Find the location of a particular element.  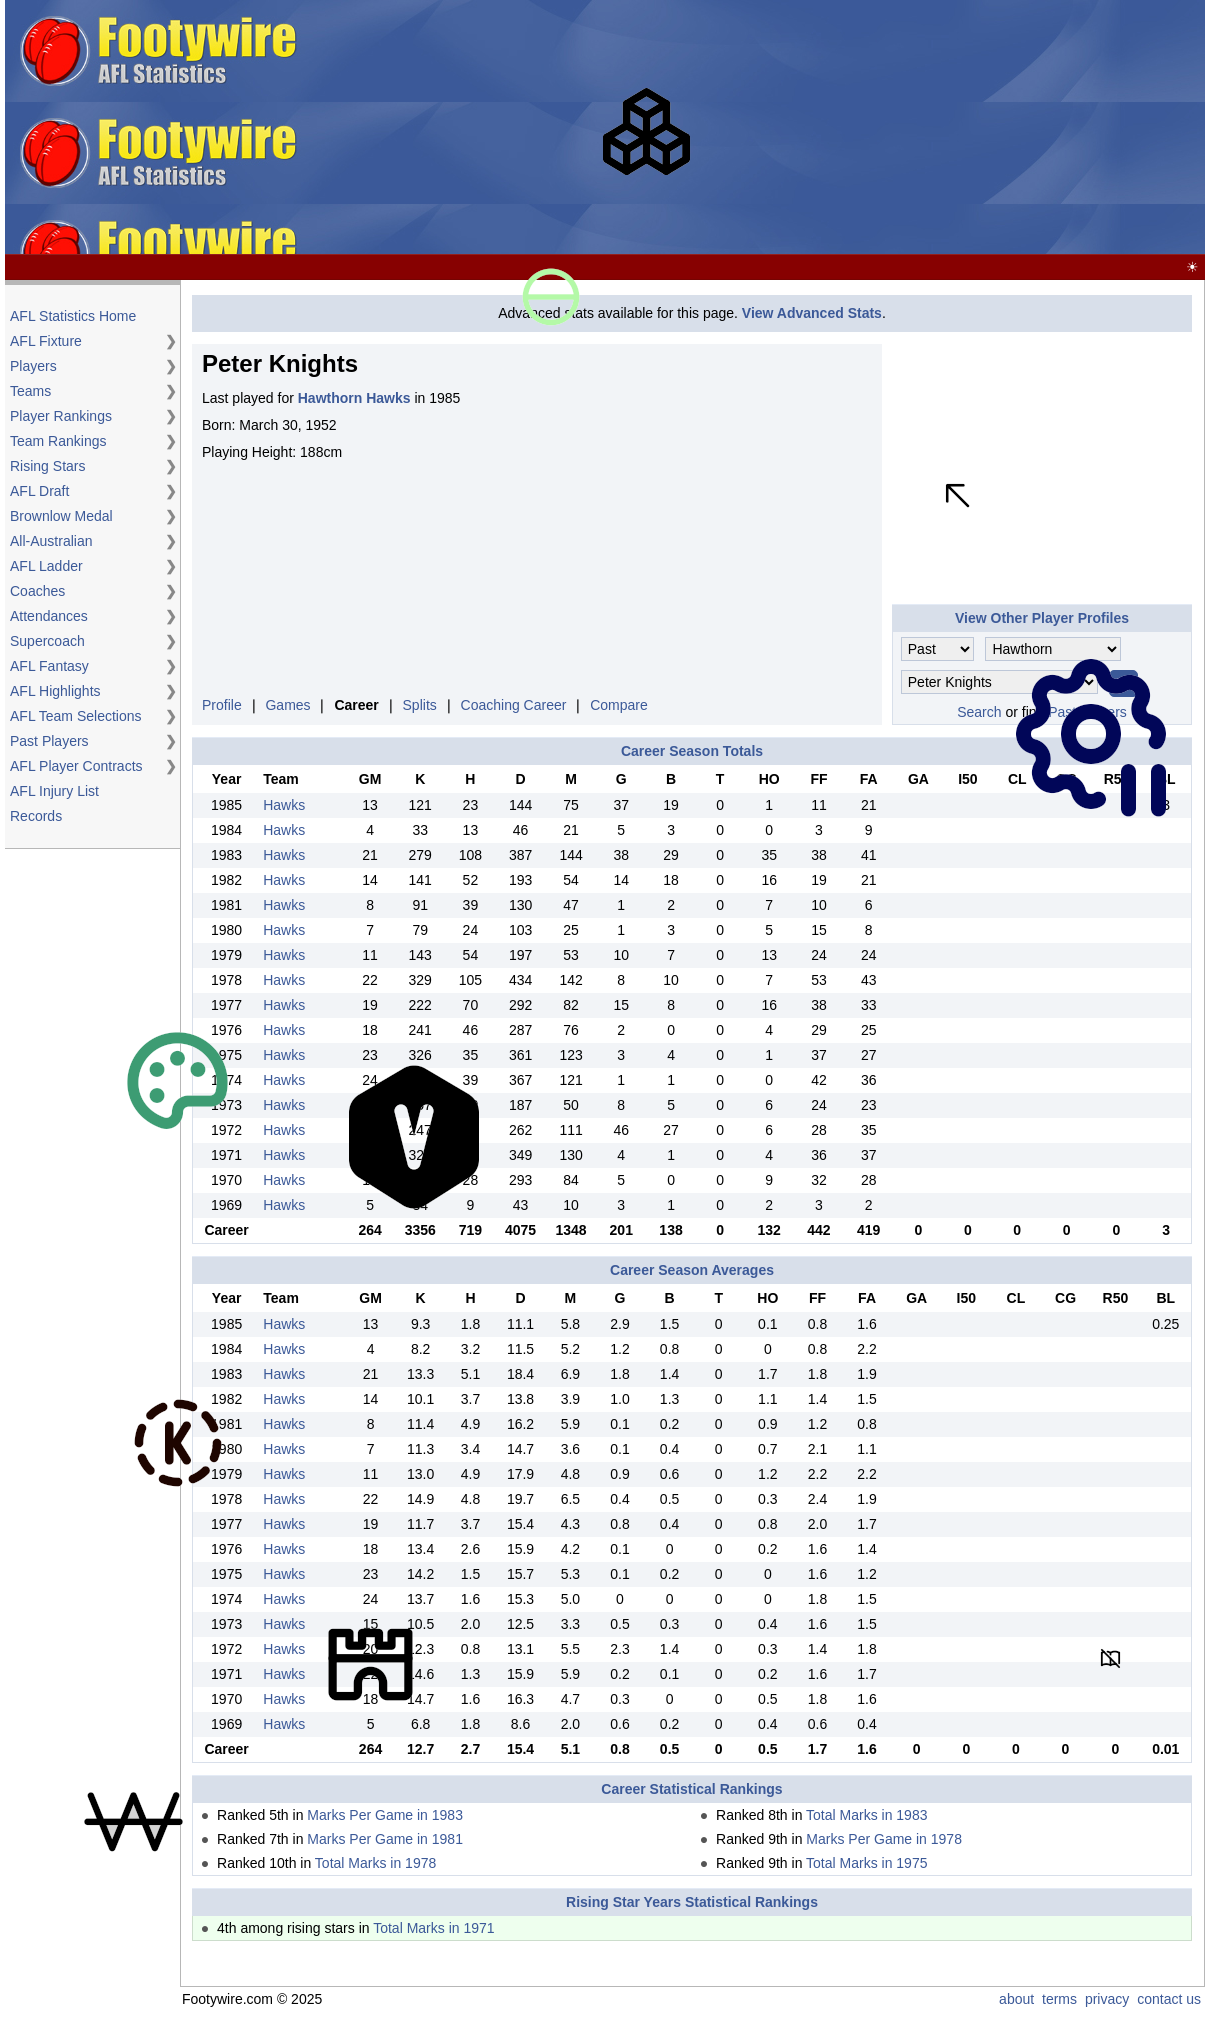

indicates south korean won currency is located at coordinates (133, 1818).